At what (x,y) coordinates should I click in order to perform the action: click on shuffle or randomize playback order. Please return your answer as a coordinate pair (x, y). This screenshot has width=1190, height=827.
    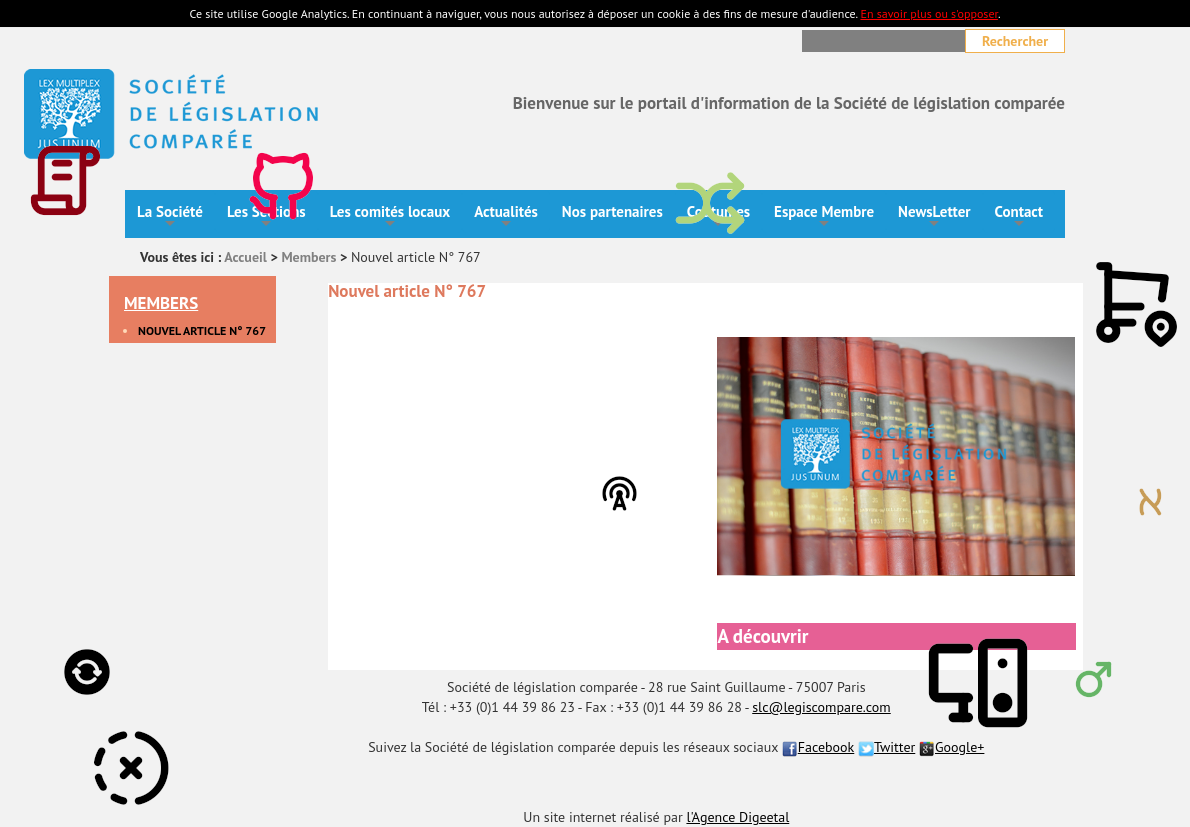
    Looking at the image, I should click on (710, 203).